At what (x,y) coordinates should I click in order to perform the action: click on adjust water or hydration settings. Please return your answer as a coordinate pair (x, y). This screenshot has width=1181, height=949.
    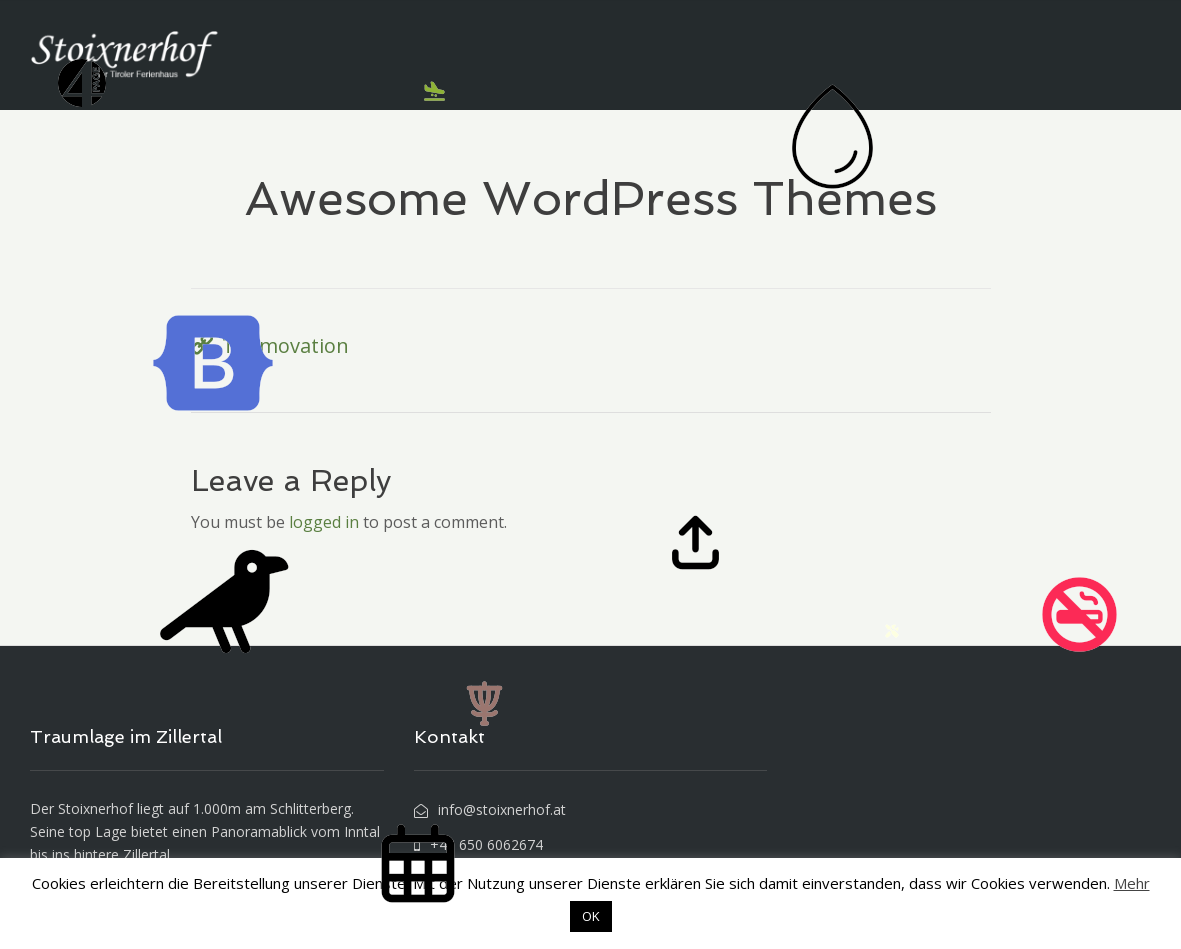
    Looking at the image, I should click on (832, 140).